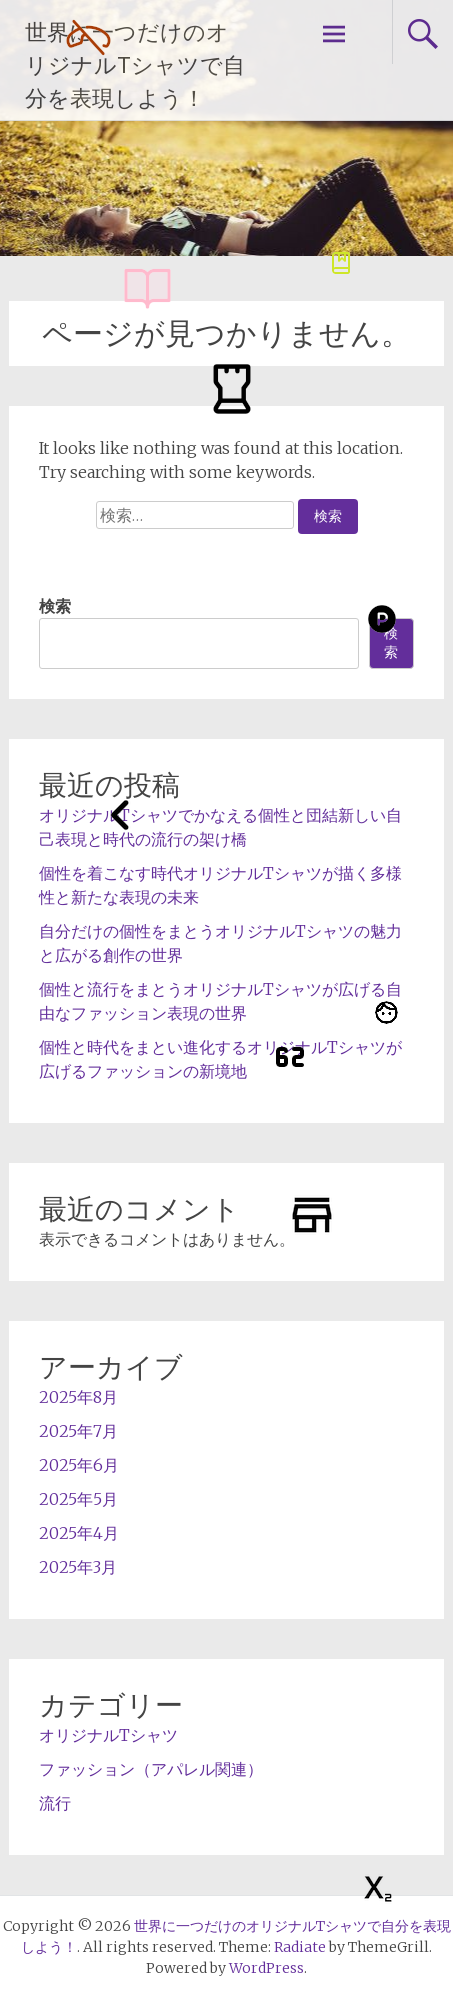  What do you see at coordinates (88, 37) in the screenshot?
I see `end or decline a phone call` at bounding box center [88, 37].